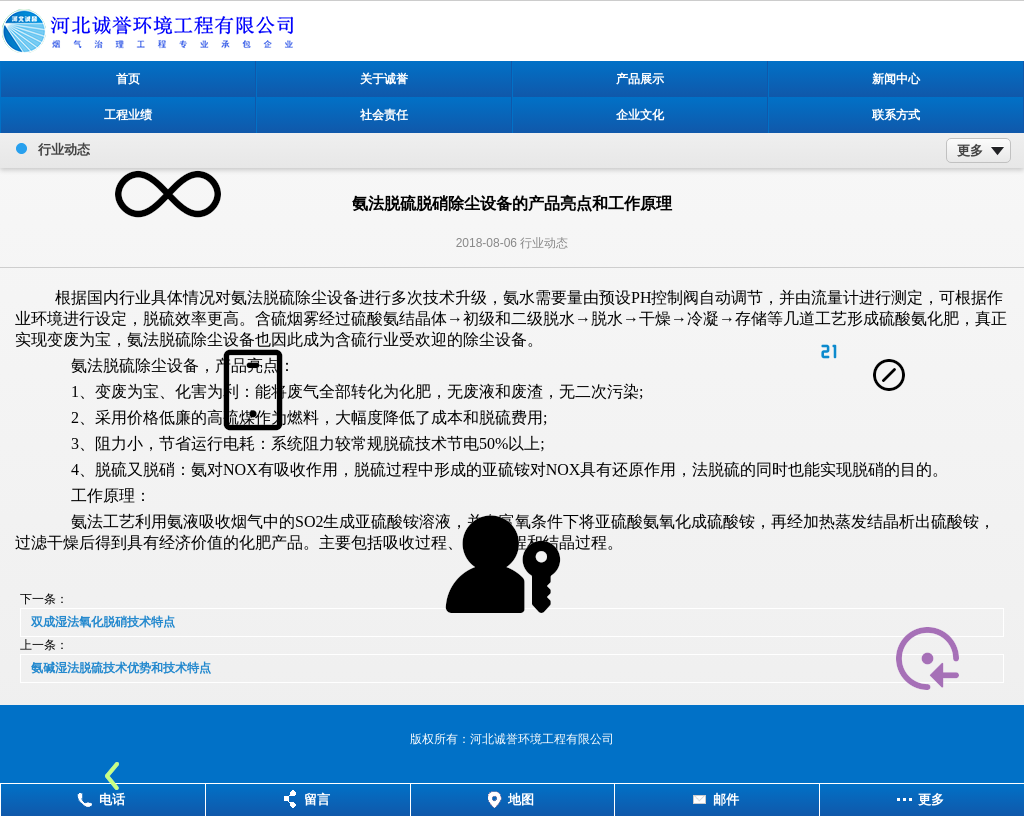 The width and height of the screenshot is (1024, 817). I want to click on indicates unlimited or infinite quantity, so click(168, 193).